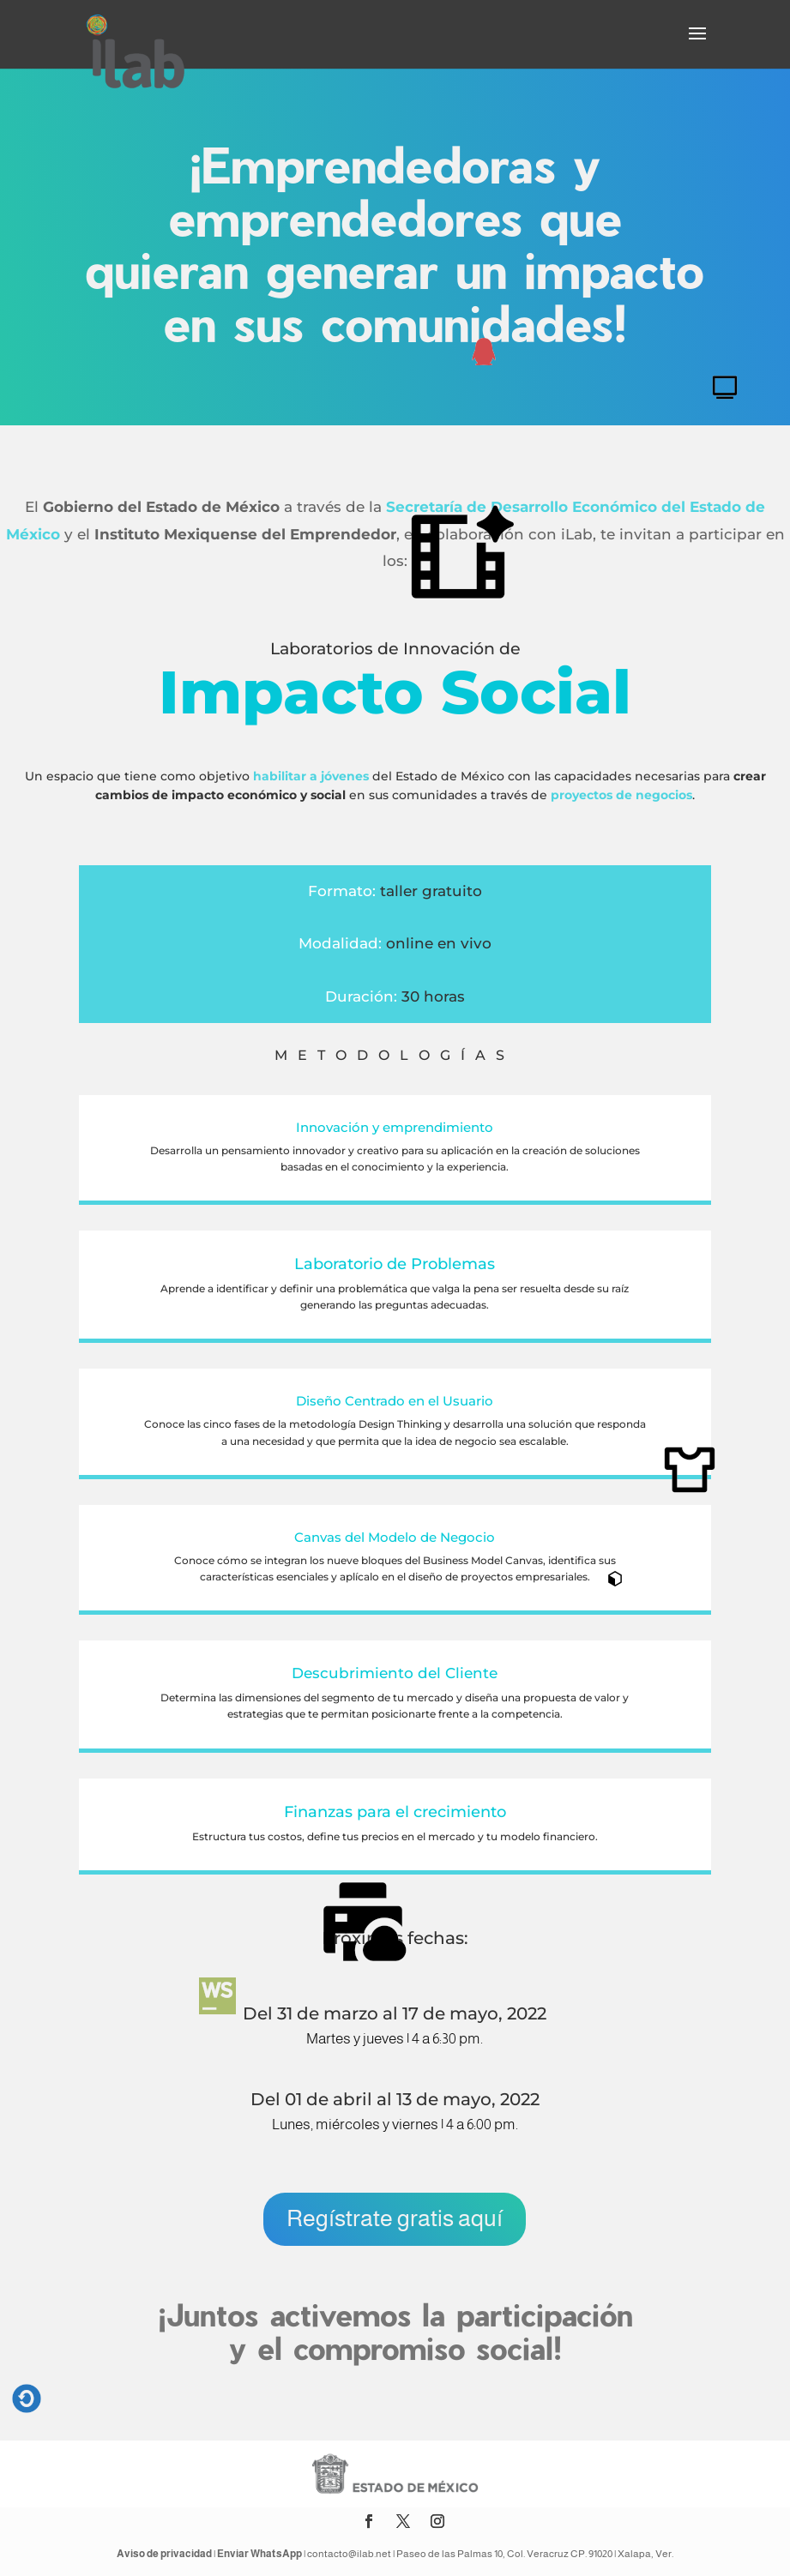 The width and height of the screenshot is (790, 2576). Describe the element at coordinates (363, 1922) in the screenshot. I see `print to a cloud-connected printer` at that location.